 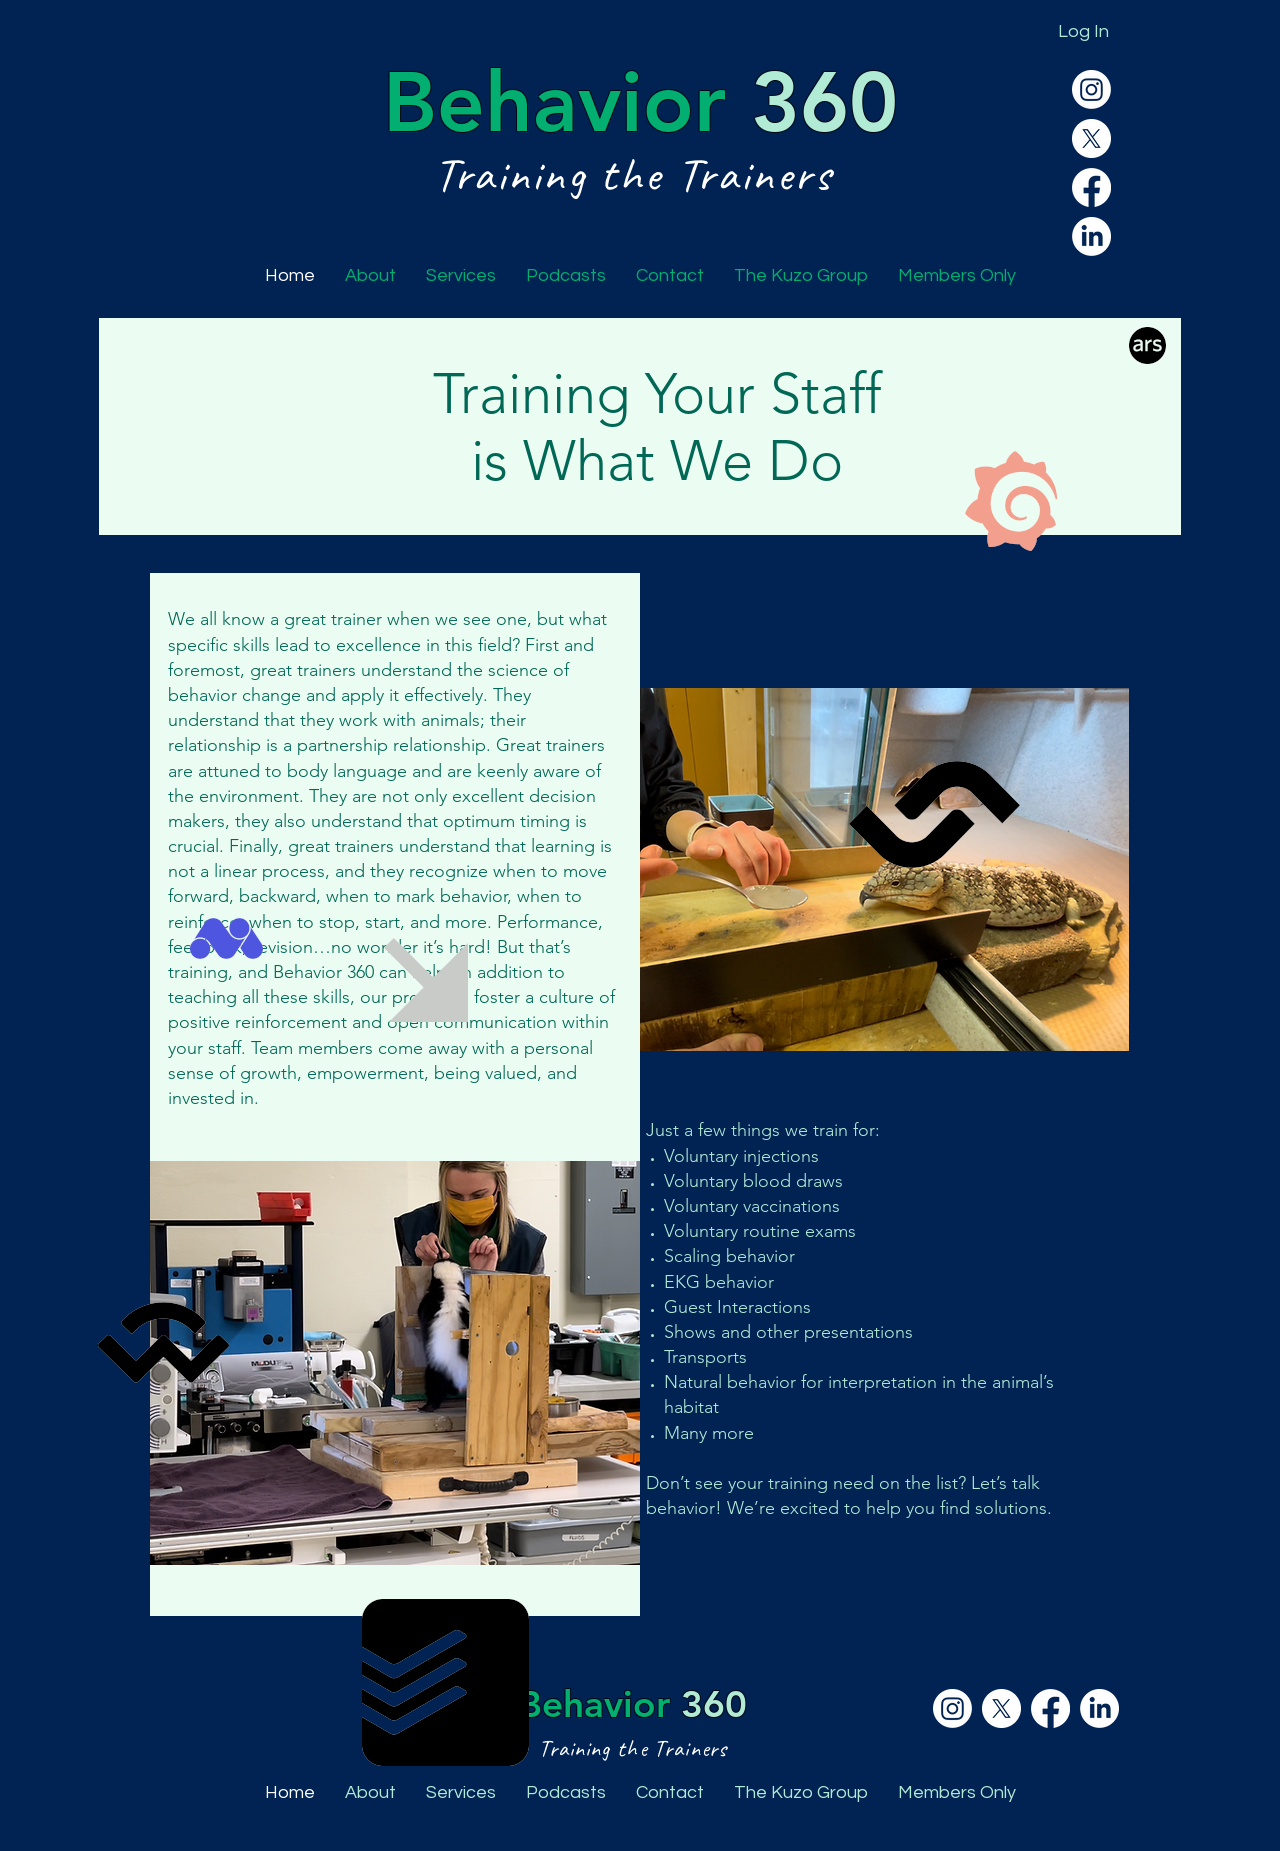 What do you see at coordinates (163, 1342) in the screenshot?
I see `connect your crypto wallet via WalletConnect` at bounding box center [163, 1342].